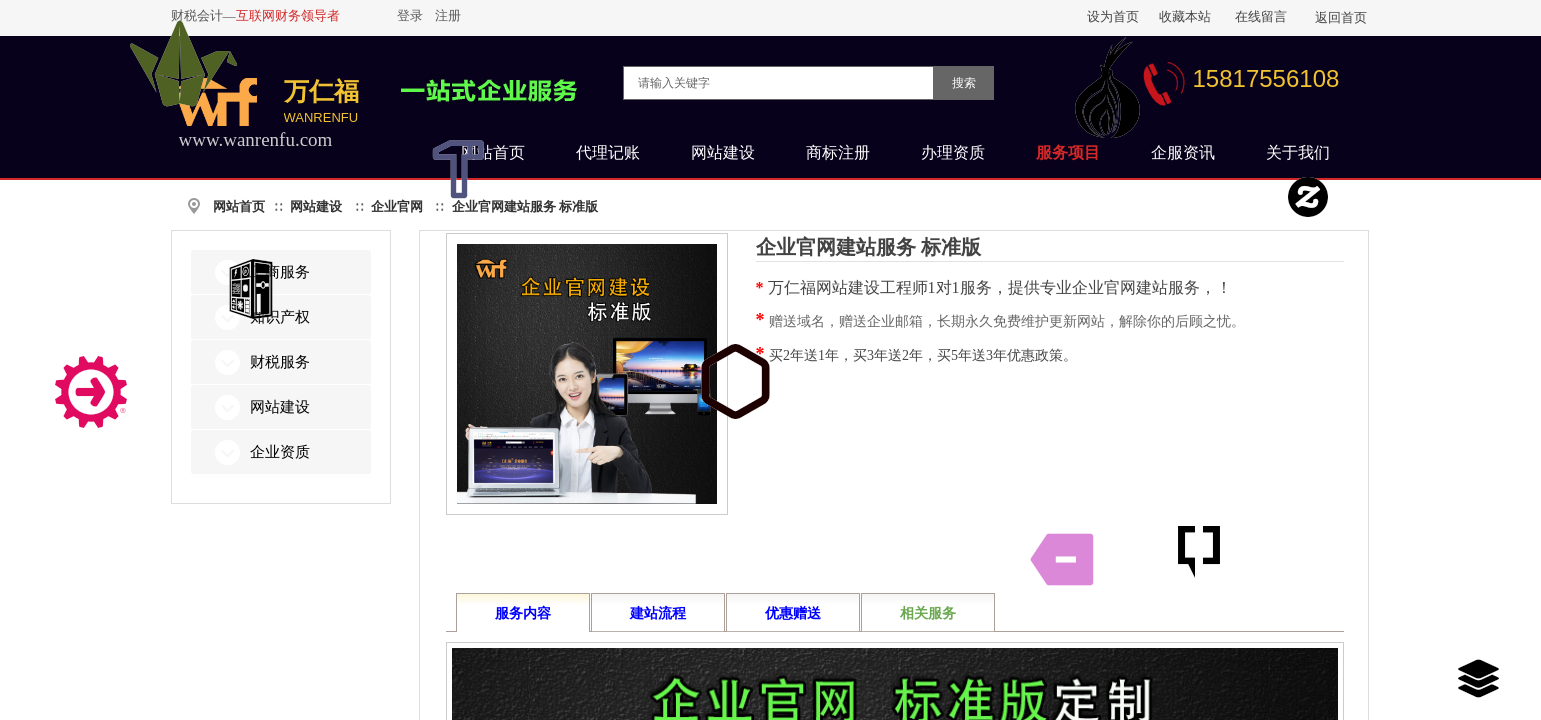  Describe the element at coordinates (735, 381) in the screenshot. I see `visit Artifact Hub website` at that location.